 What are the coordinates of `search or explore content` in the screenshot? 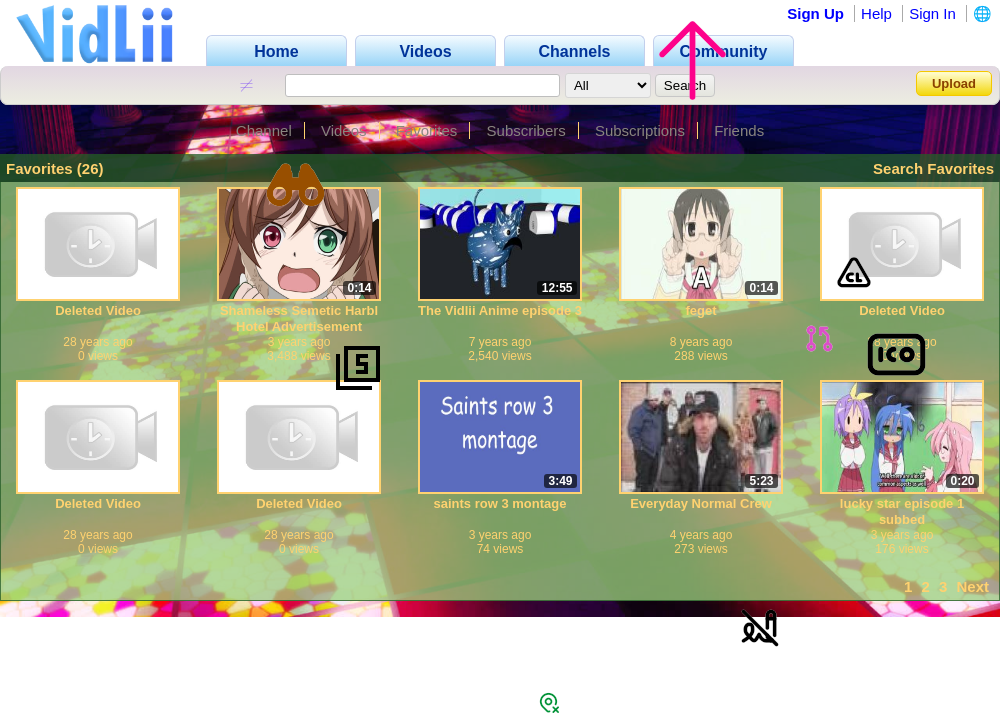 It's located at (295, 180).